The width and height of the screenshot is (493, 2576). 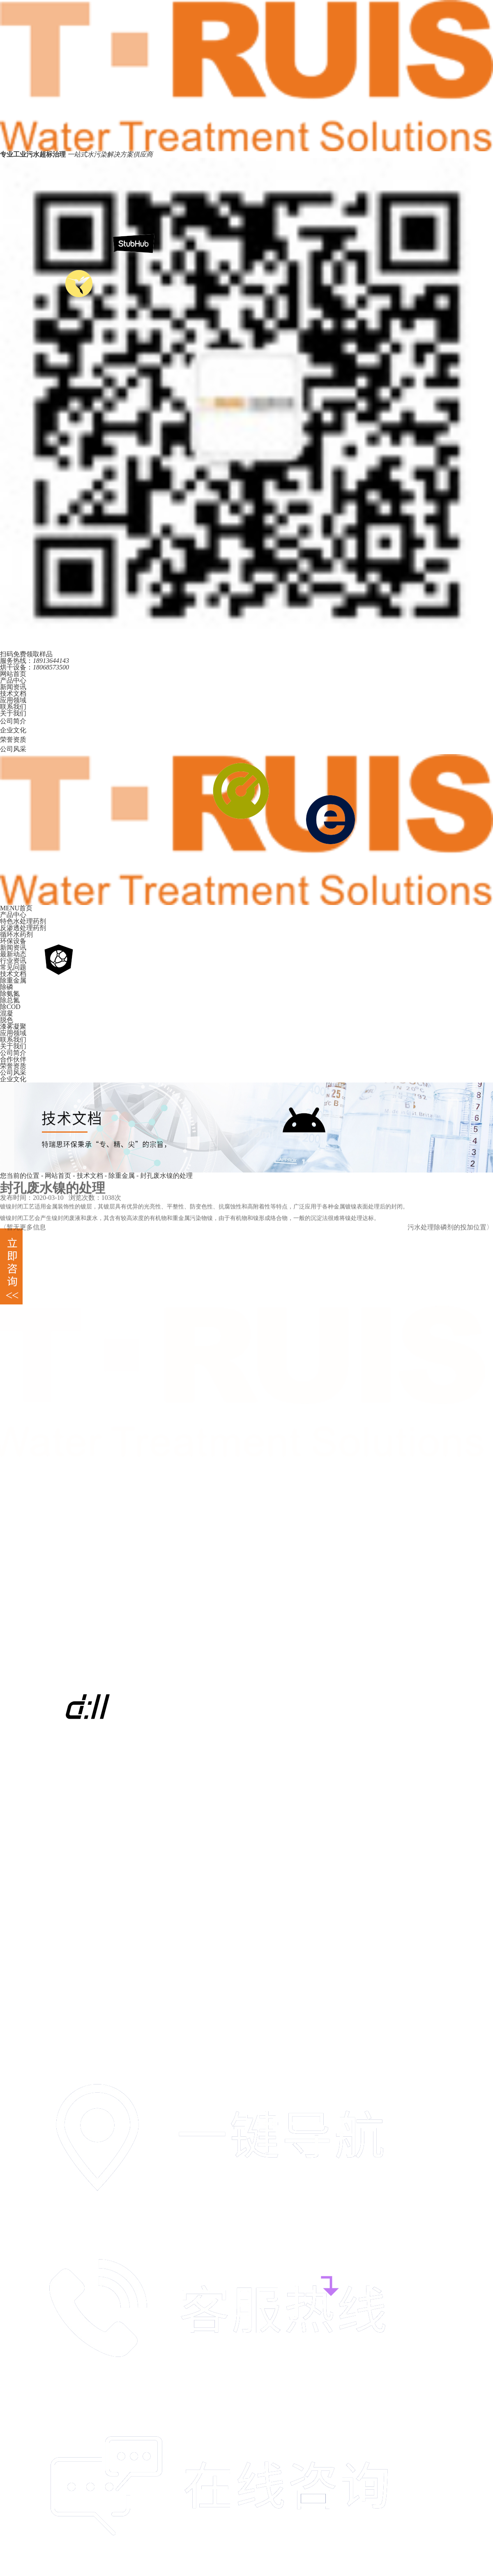 What do you see at coordinates (304, 1120) in the screenshot?
I see `android operating system logo` at bounding box center [304, 1120].